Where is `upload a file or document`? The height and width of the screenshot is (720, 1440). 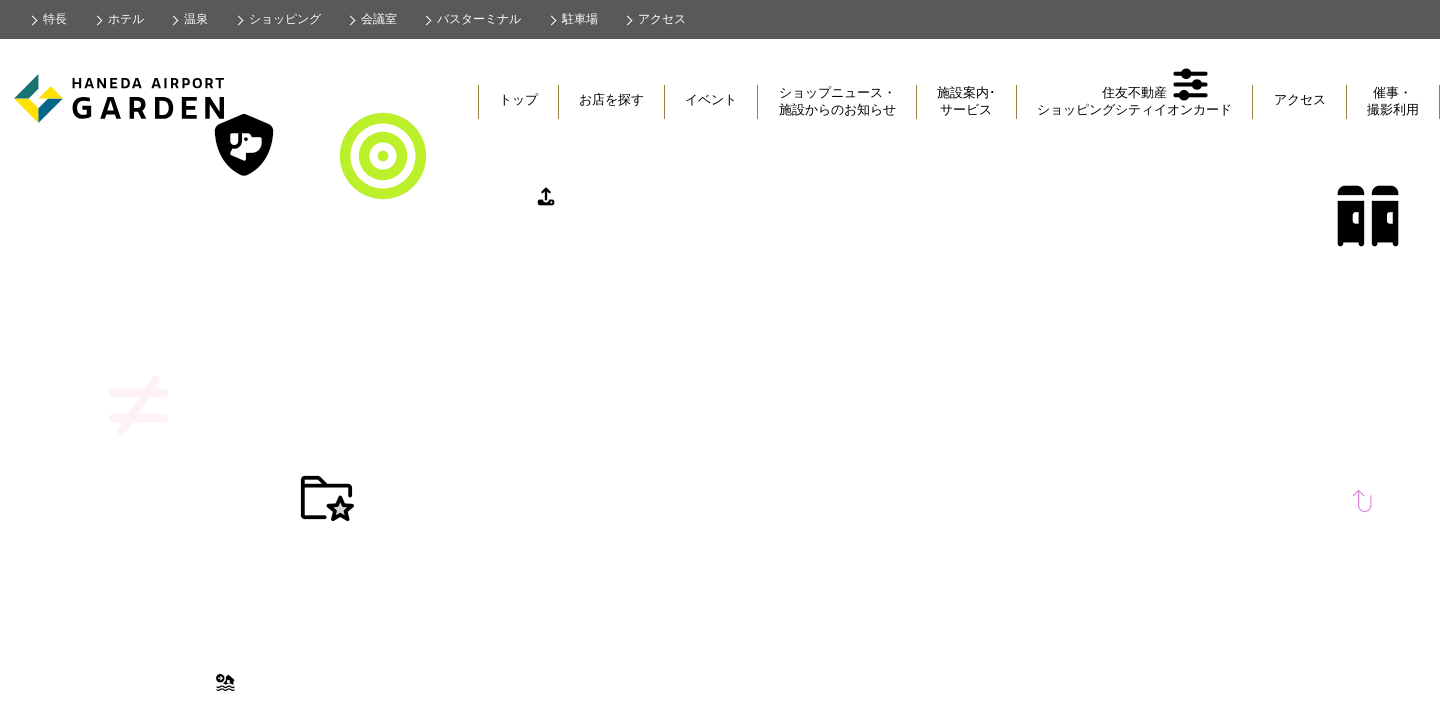
upload a file or document is located at coordinates (546, 197).